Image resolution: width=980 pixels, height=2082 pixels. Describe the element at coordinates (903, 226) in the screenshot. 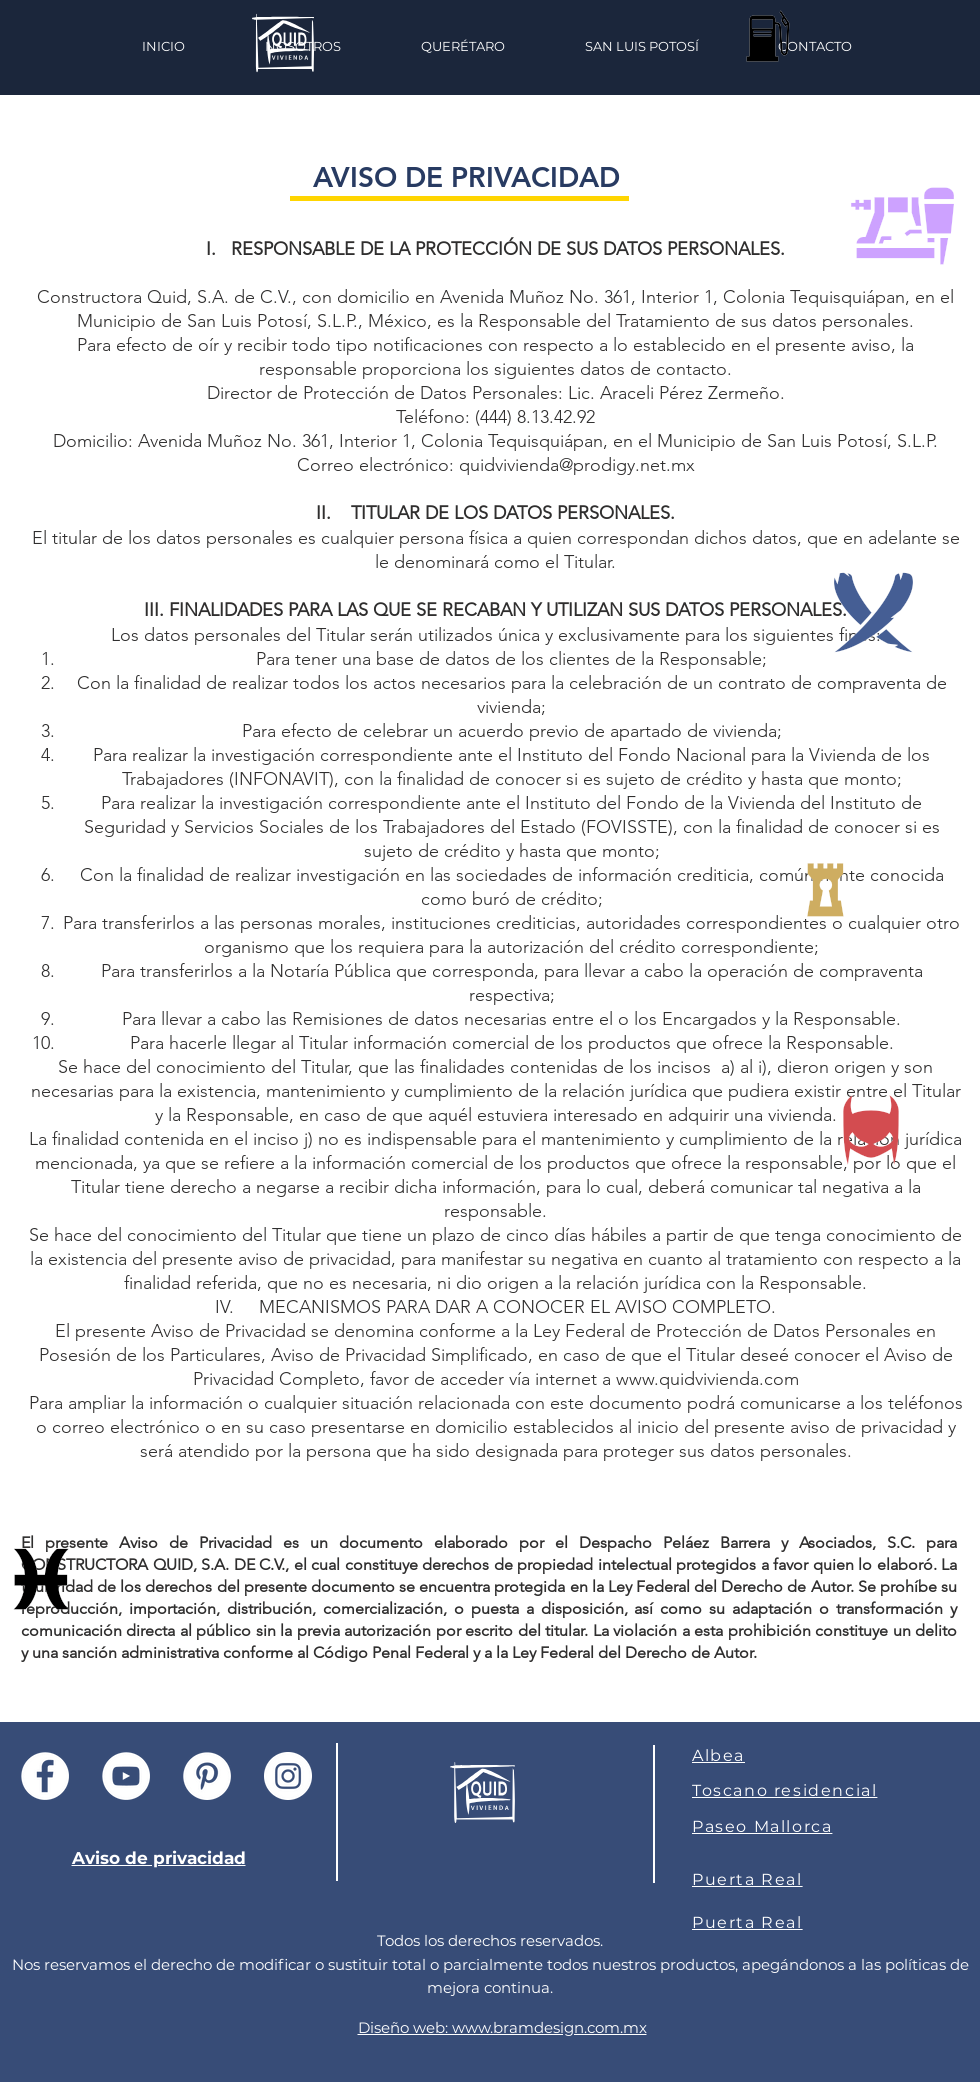

I see `pneumatic stapler tool in a crafting or building game` at that location.